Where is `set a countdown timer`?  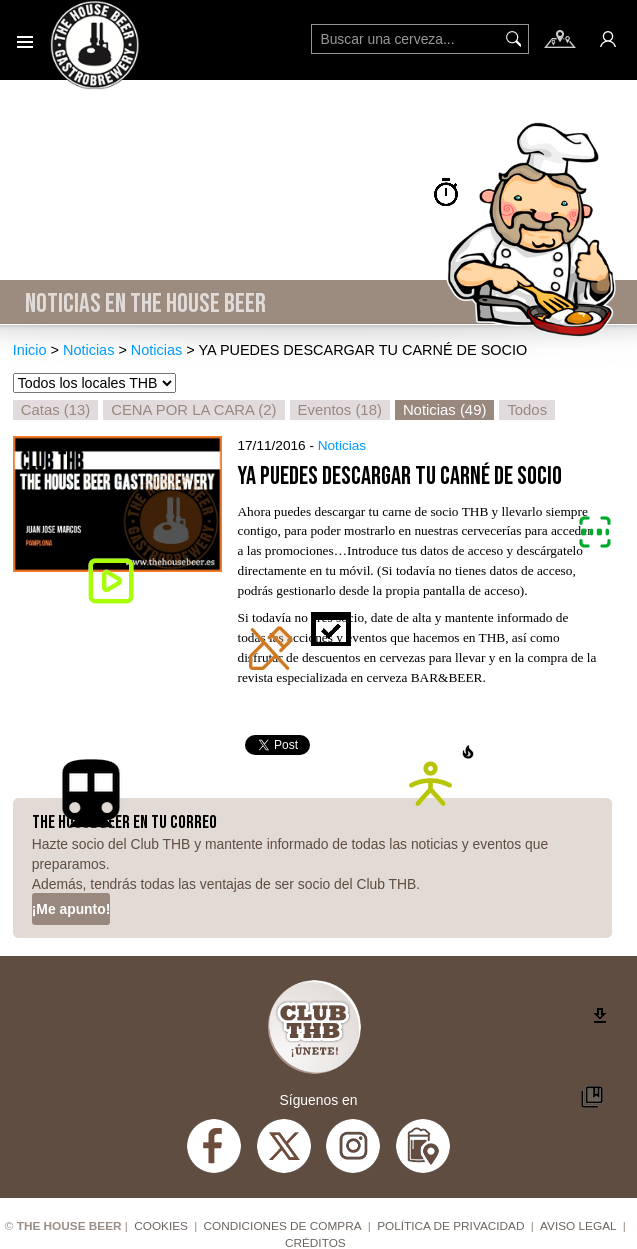 set a countdown timer is located at coordinates (446, 193).